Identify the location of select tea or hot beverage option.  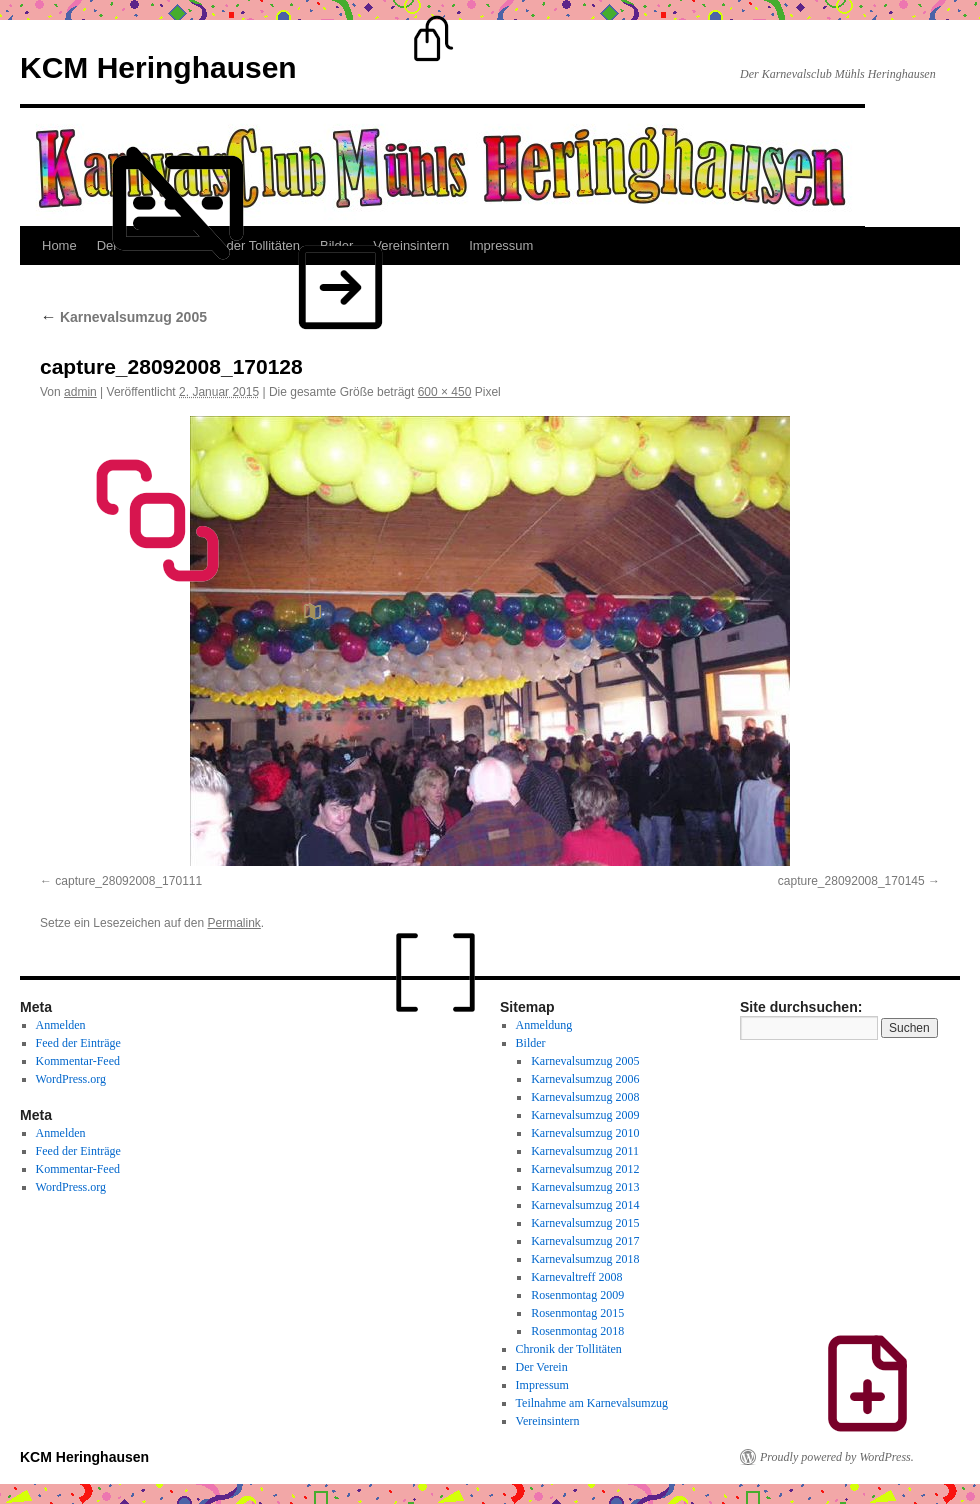
(432, 40).